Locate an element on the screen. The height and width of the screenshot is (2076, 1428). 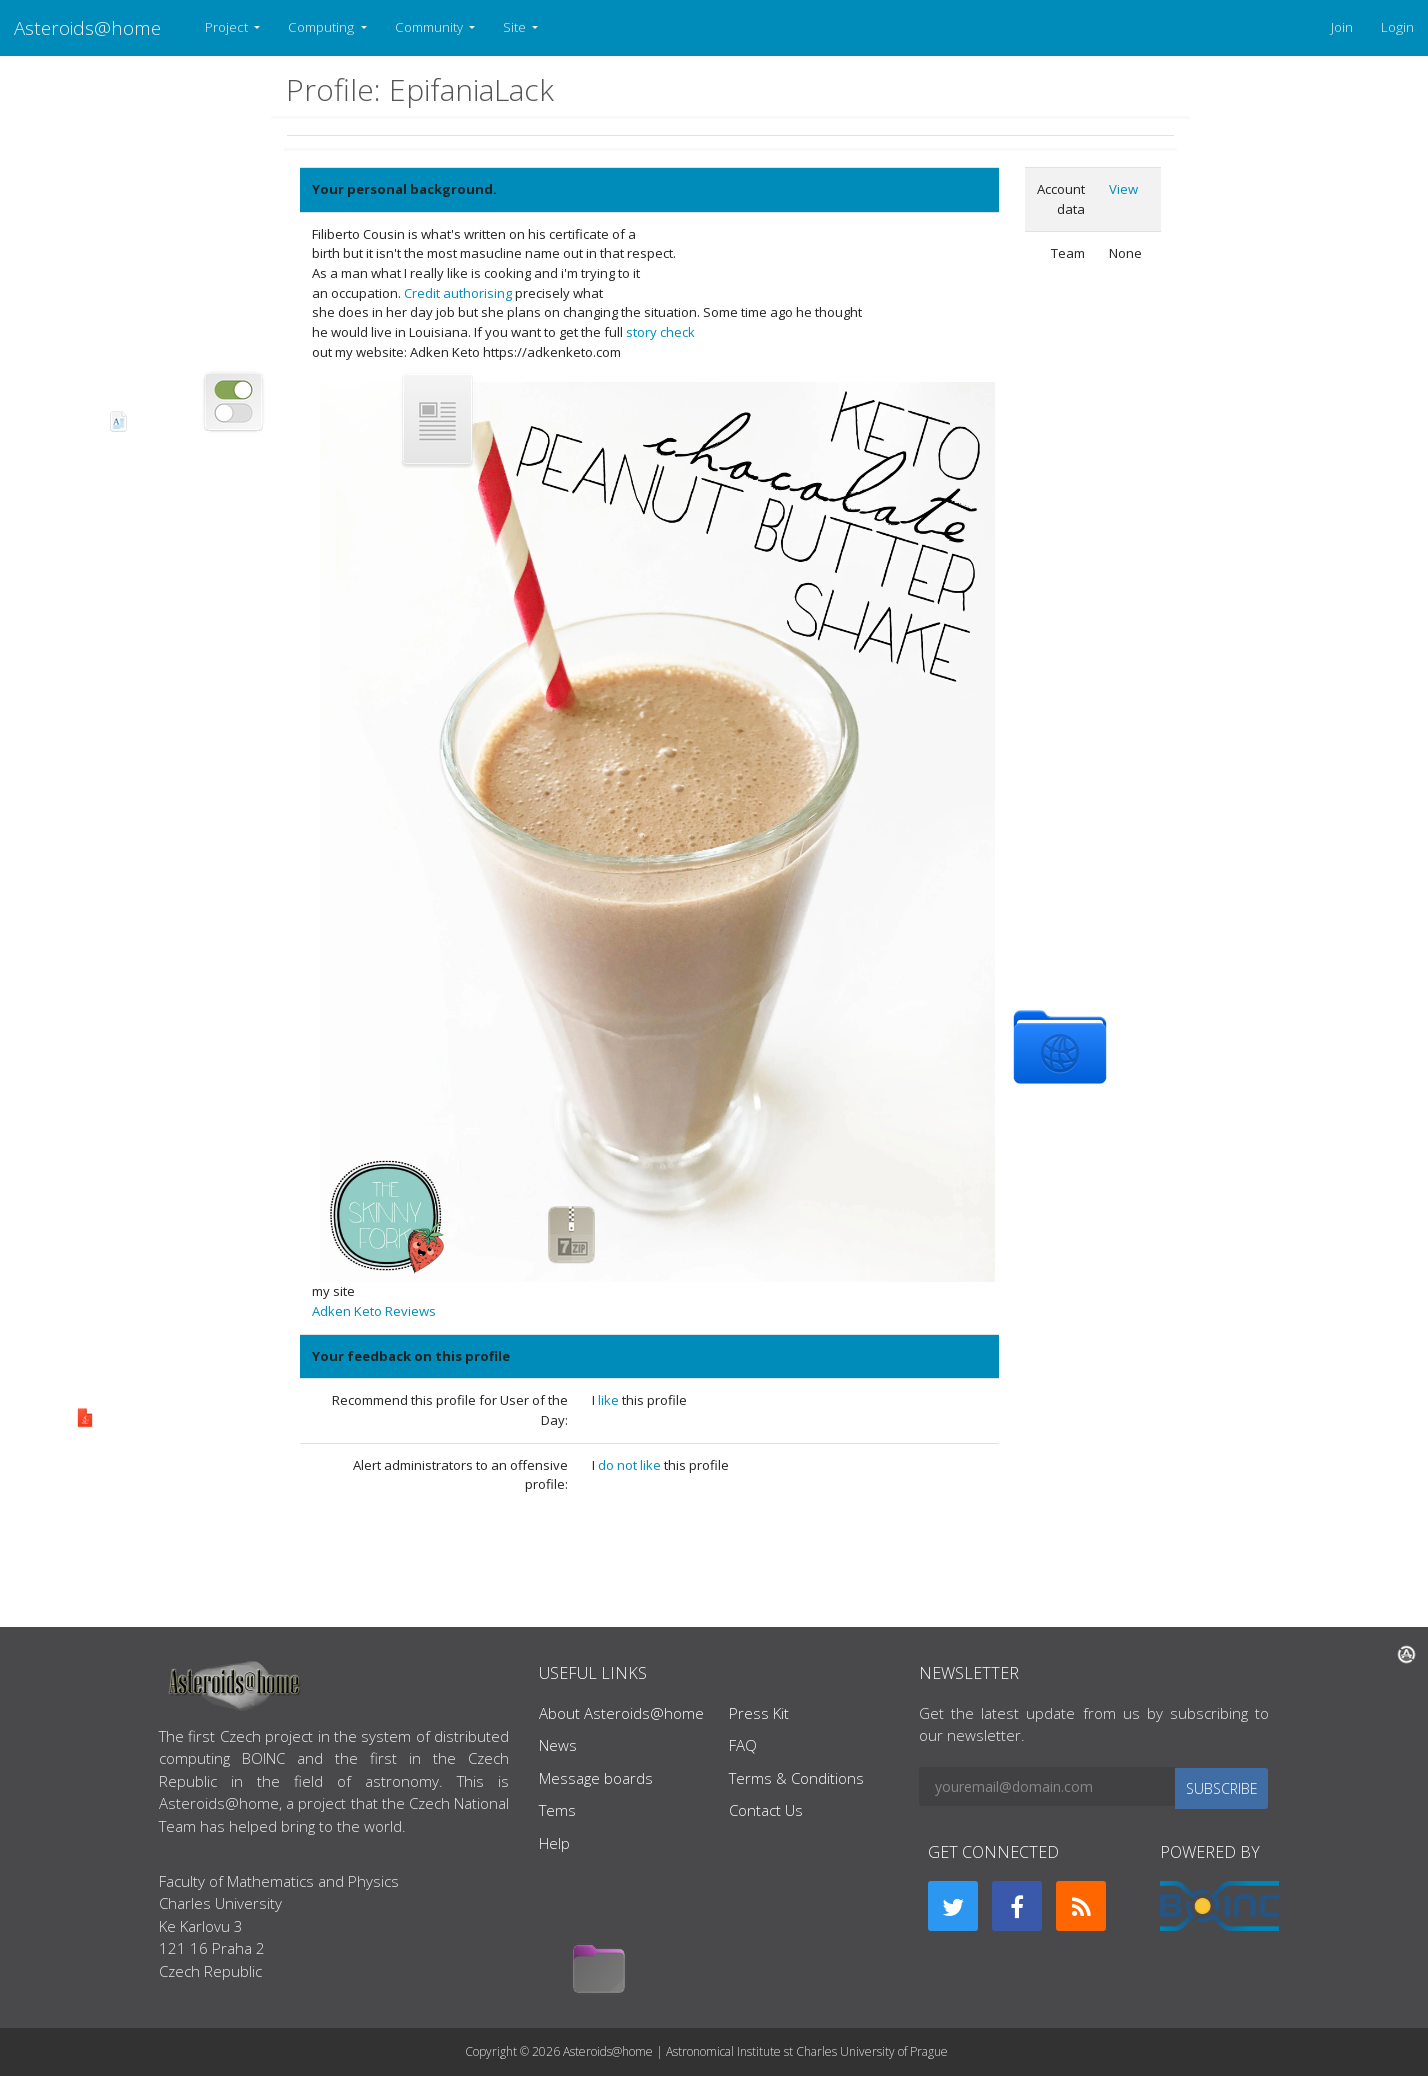
folder containing html web files is located at coordinates (1060, 1047).